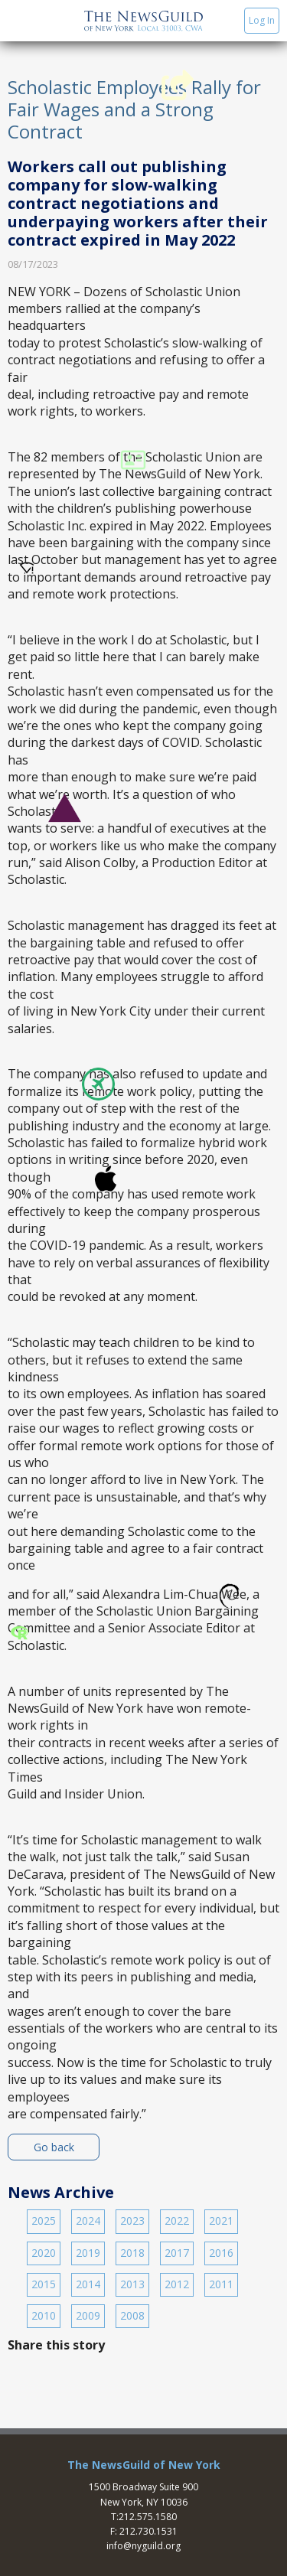  Describe the element at coordinates (106, 1179) in the screenshot. I see `Apple company logo` at that location.